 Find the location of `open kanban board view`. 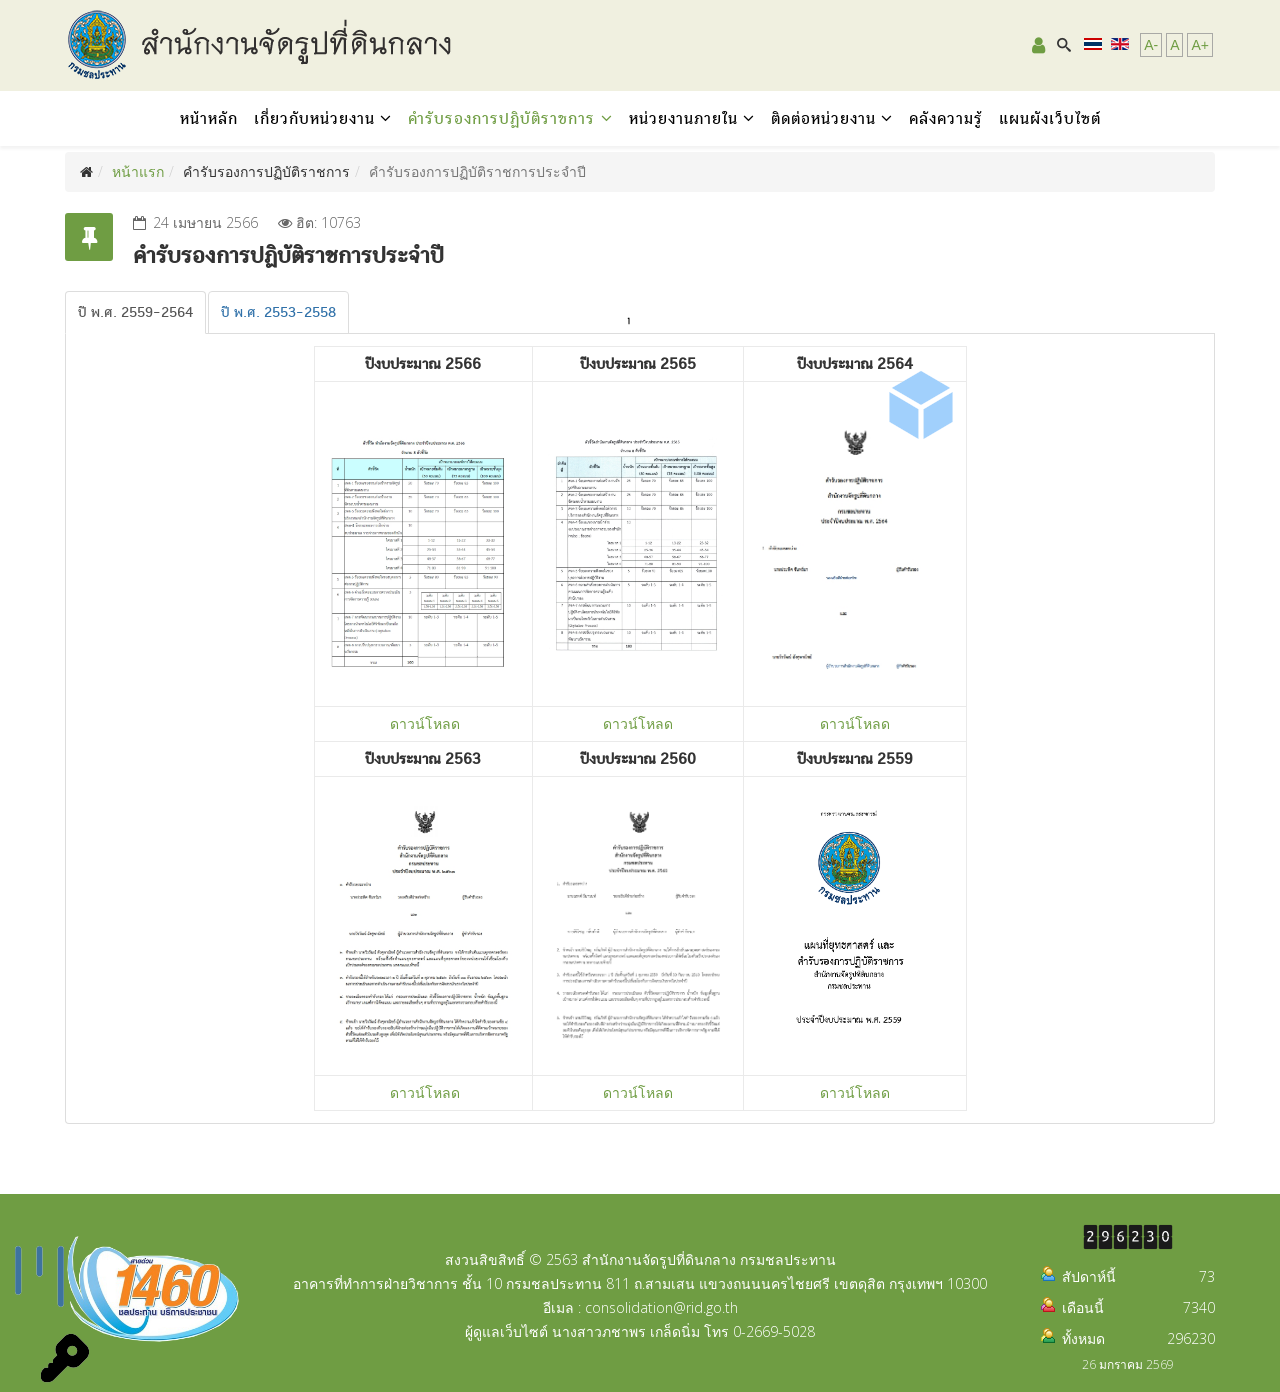

open kanban board view is located at coordinates (39, 1276).